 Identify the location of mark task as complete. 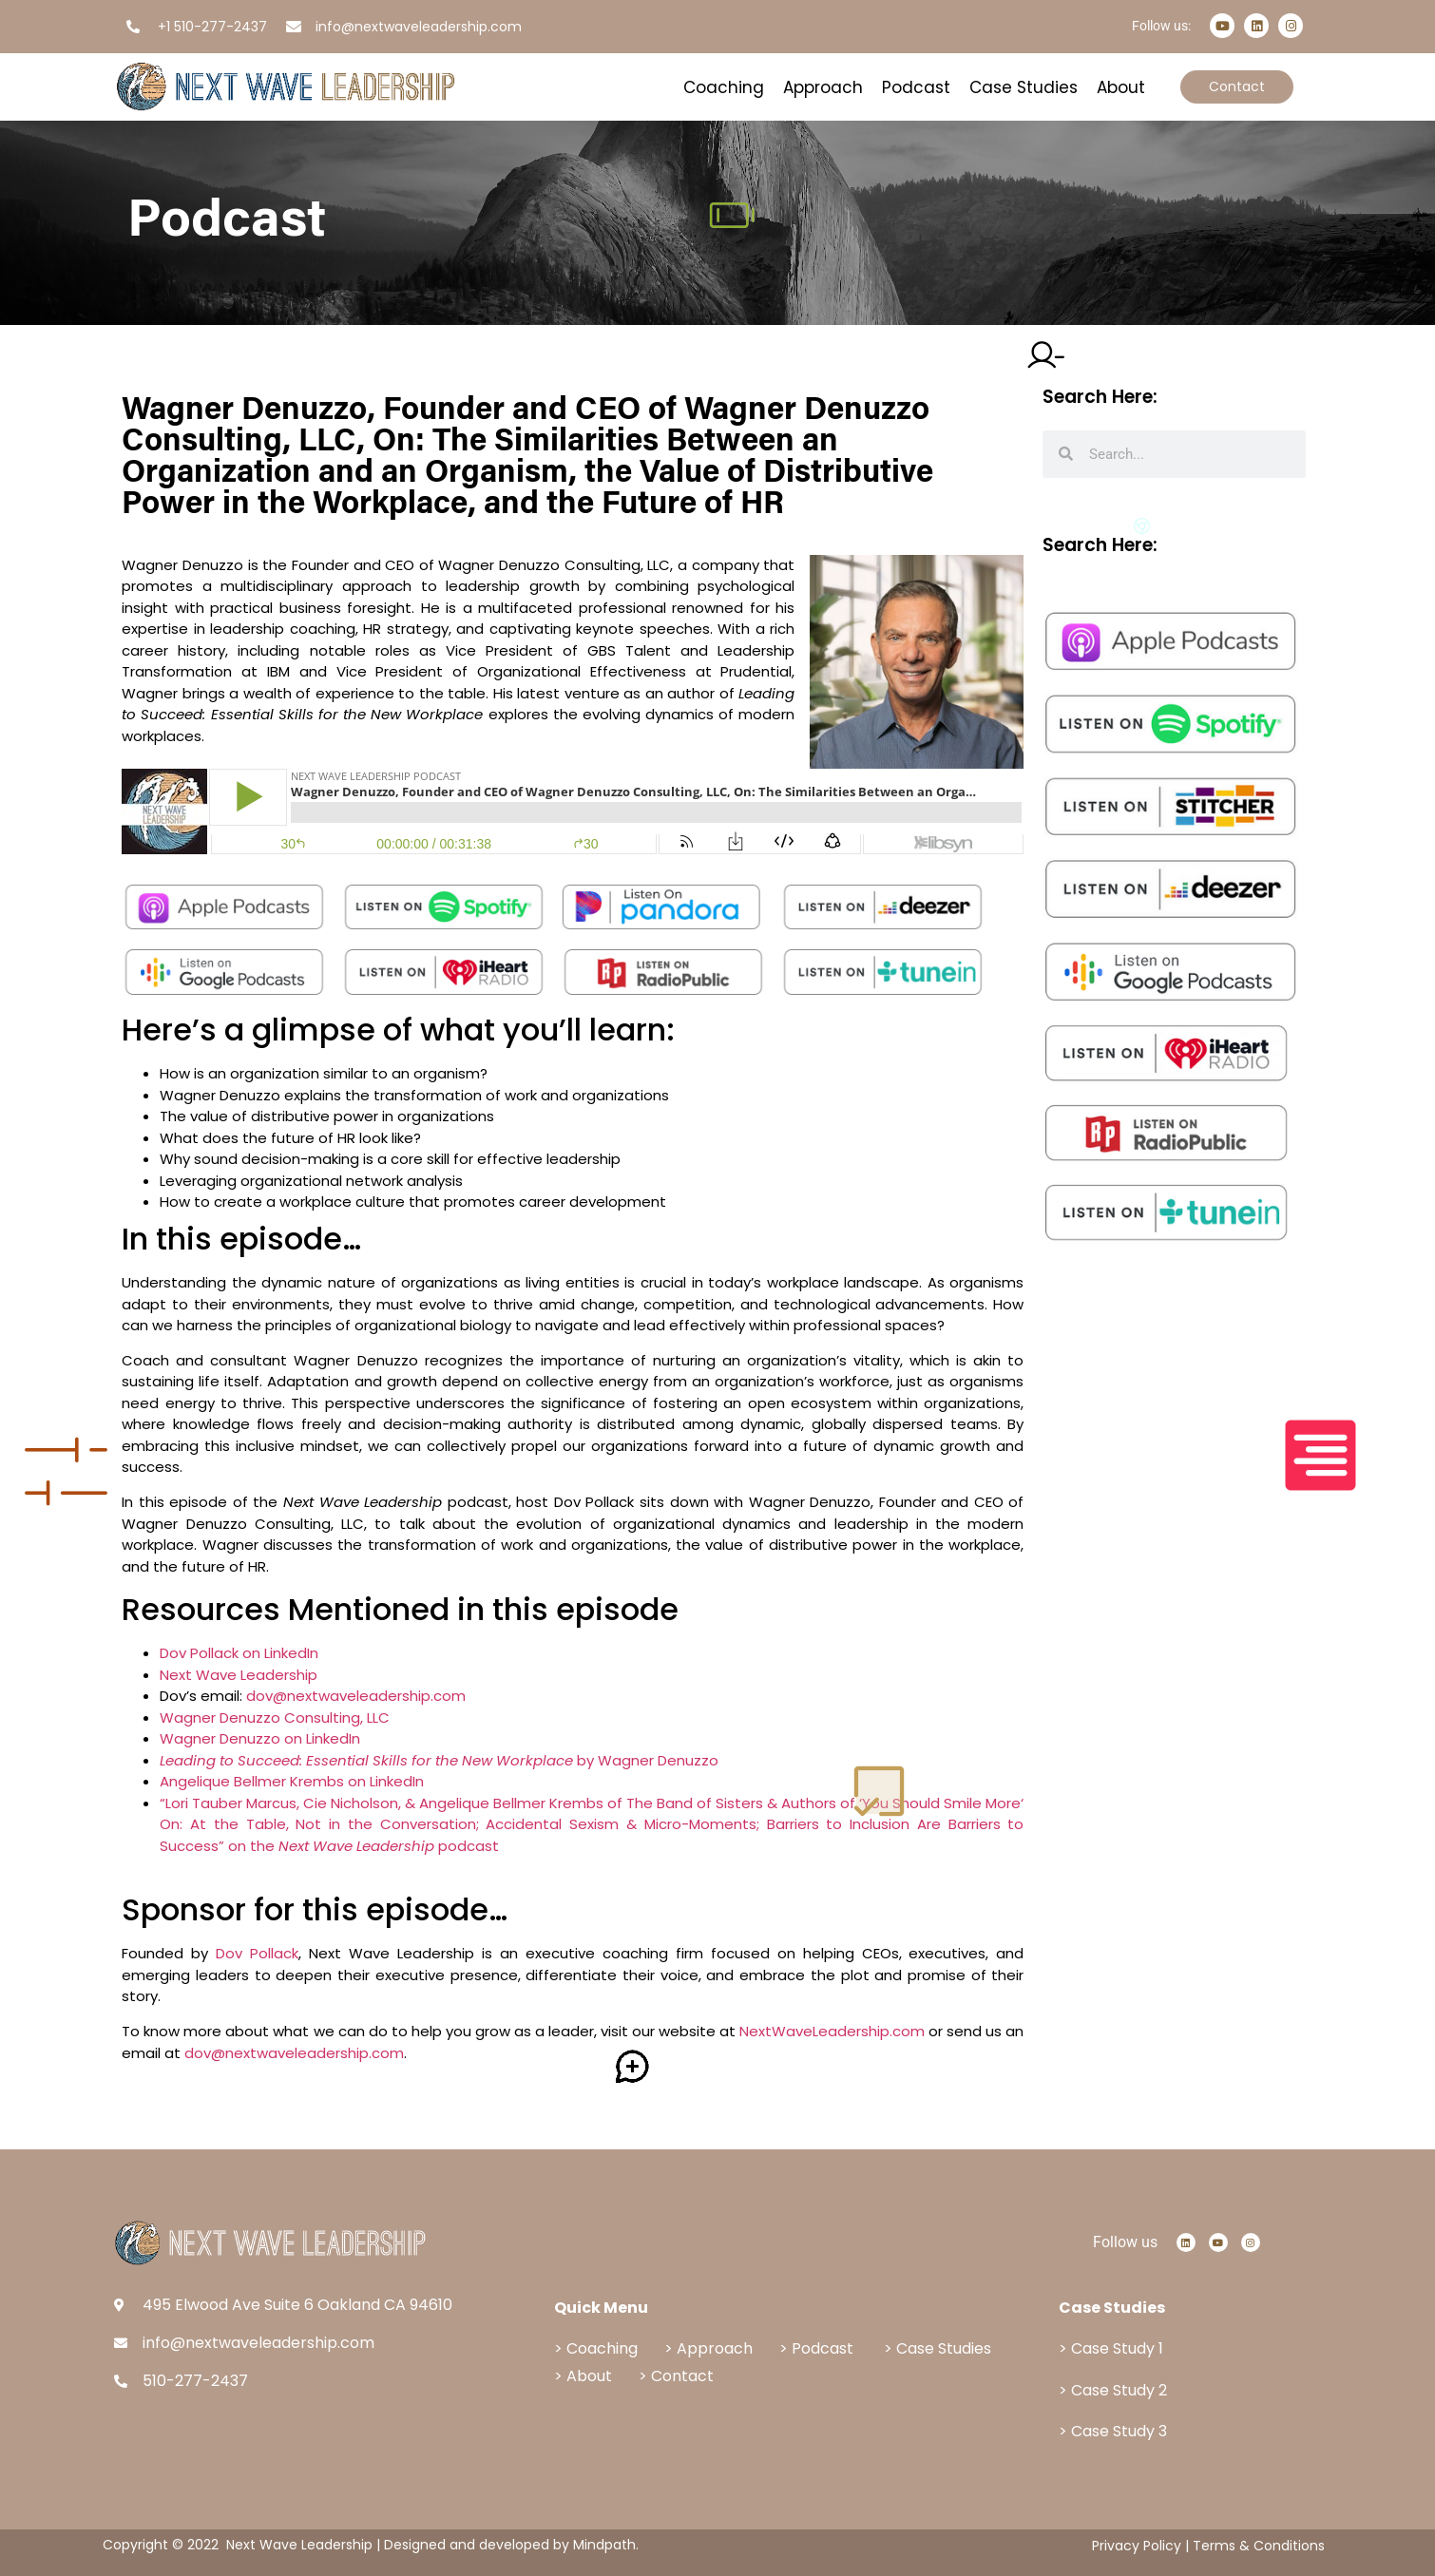
(879, 1791).